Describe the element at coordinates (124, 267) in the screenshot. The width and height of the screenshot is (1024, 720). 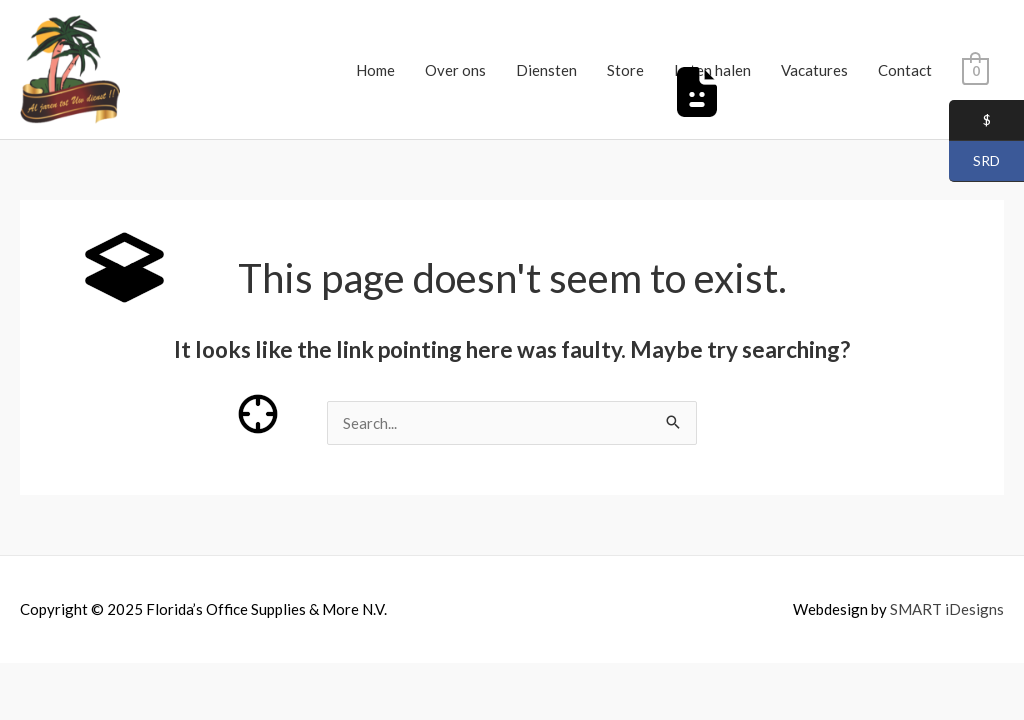
I see `send layer backward in the stack` at that location.